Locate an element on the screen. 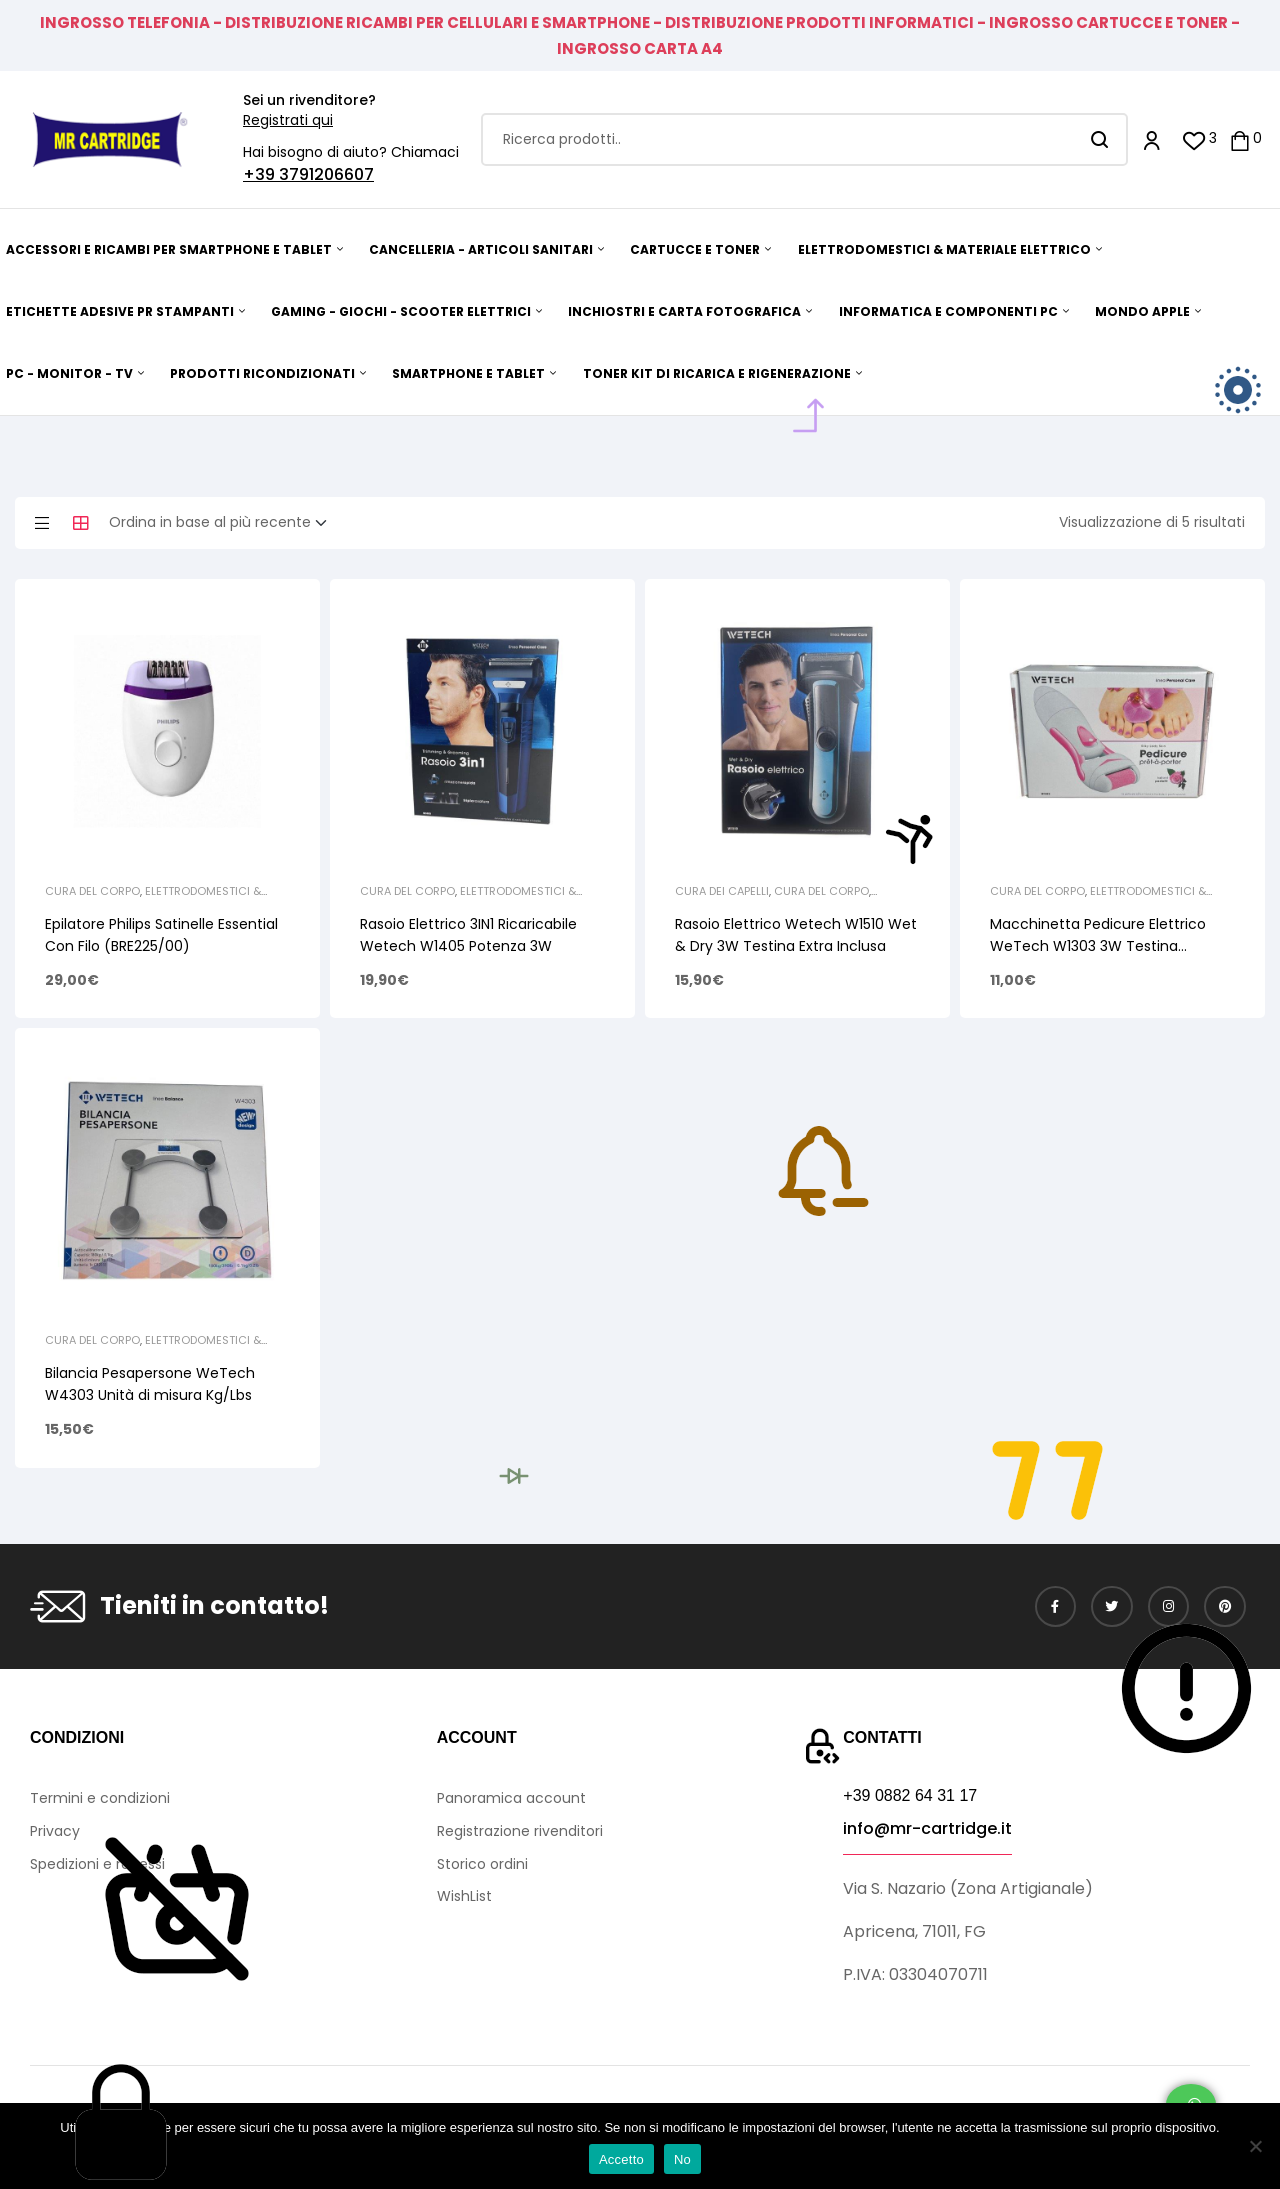 The image size is (1280, 2189). indicates live photo mode is active is located at coordinates (1238, 390).